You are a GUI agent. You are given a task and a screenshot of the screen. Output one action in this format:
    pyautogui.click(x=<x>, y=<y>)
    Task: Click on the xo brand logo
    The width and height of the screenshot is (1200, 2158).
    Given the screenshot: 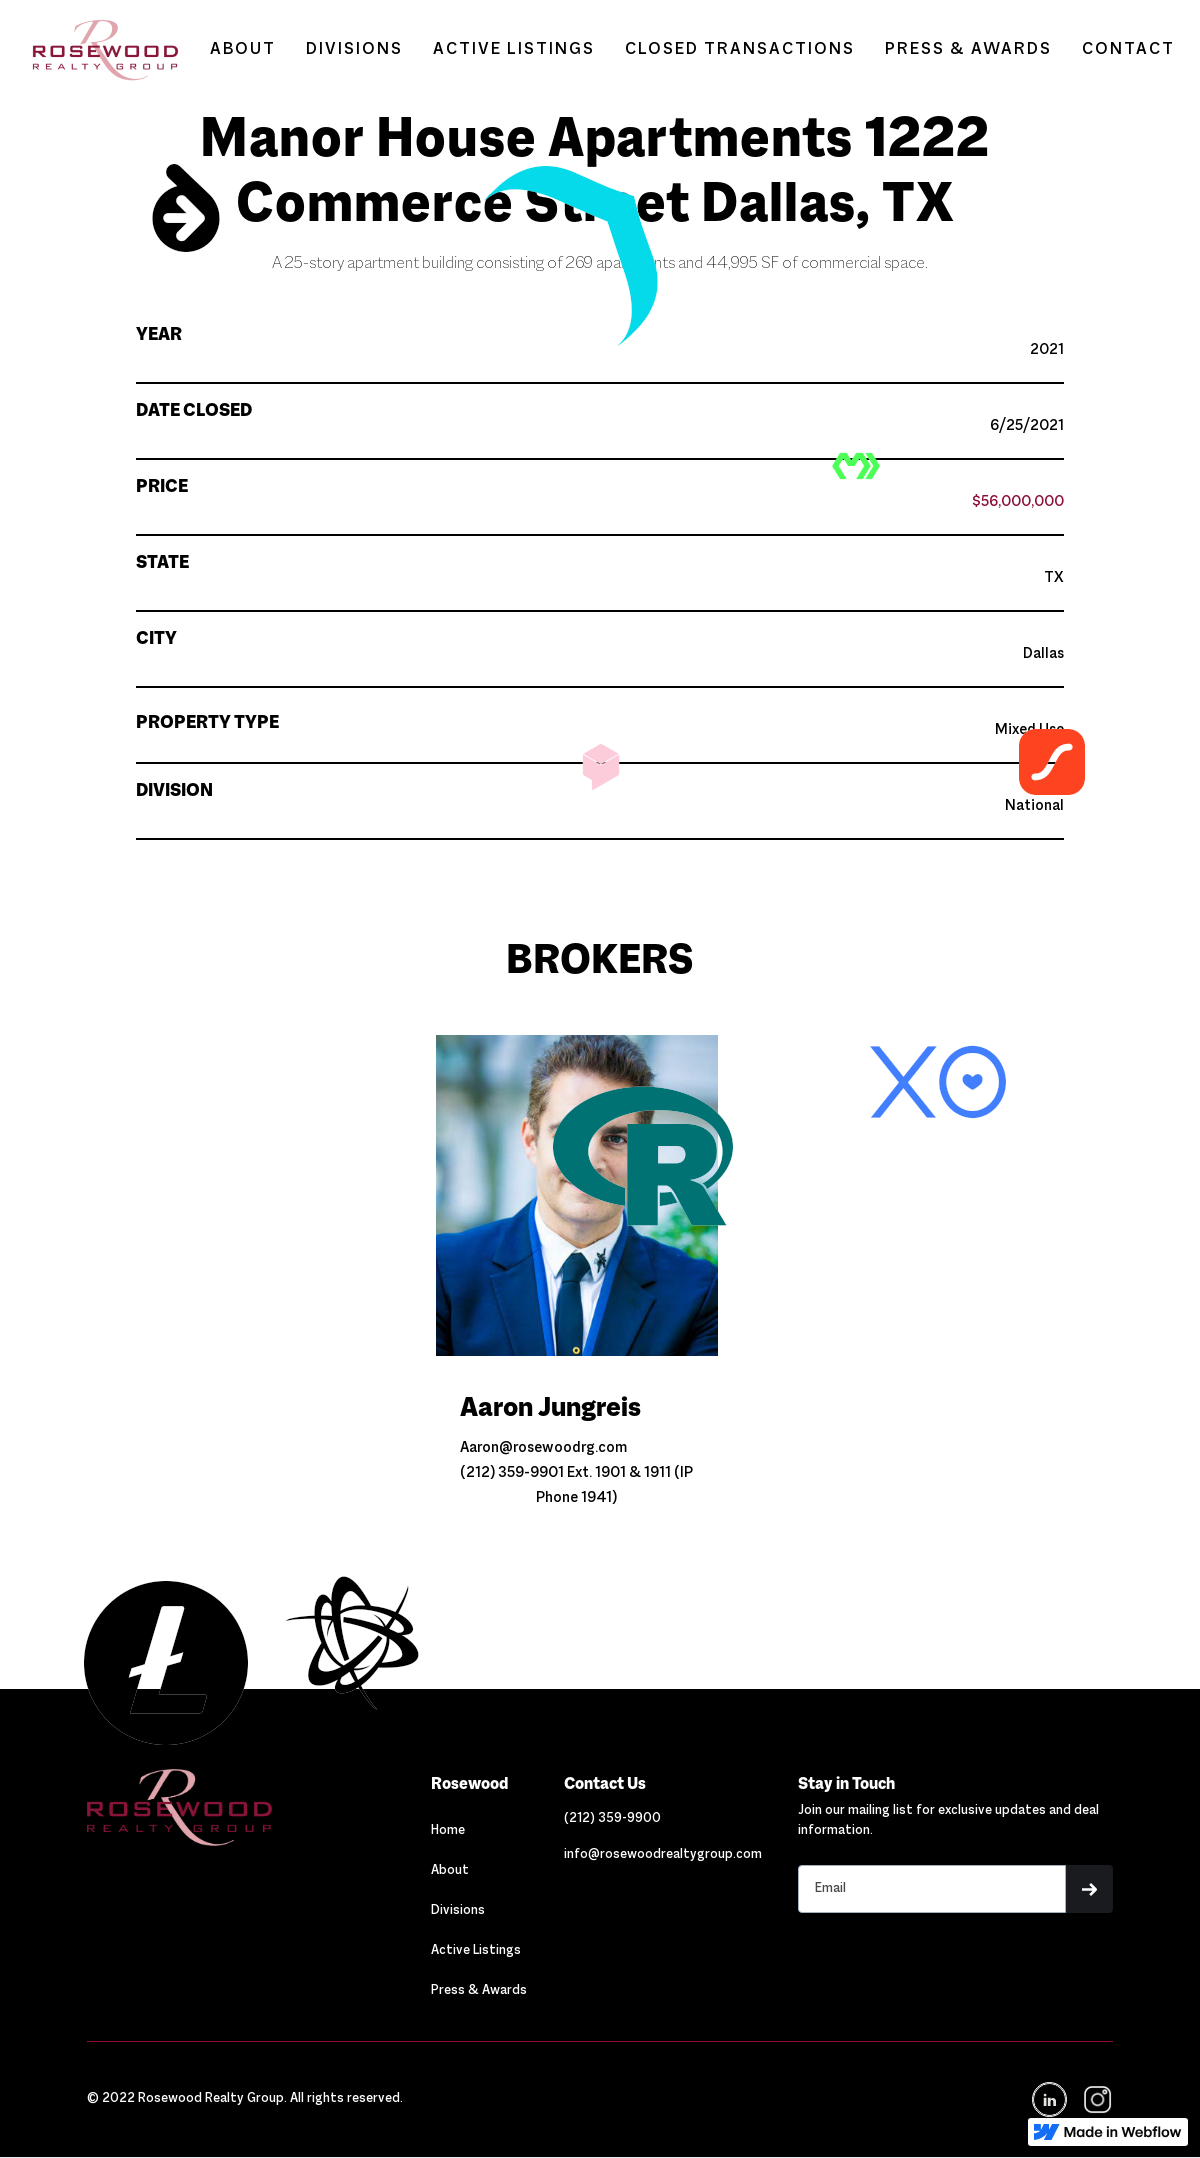 What is the action you would take?
    pyautogui.click(x=938, y=1082)
    